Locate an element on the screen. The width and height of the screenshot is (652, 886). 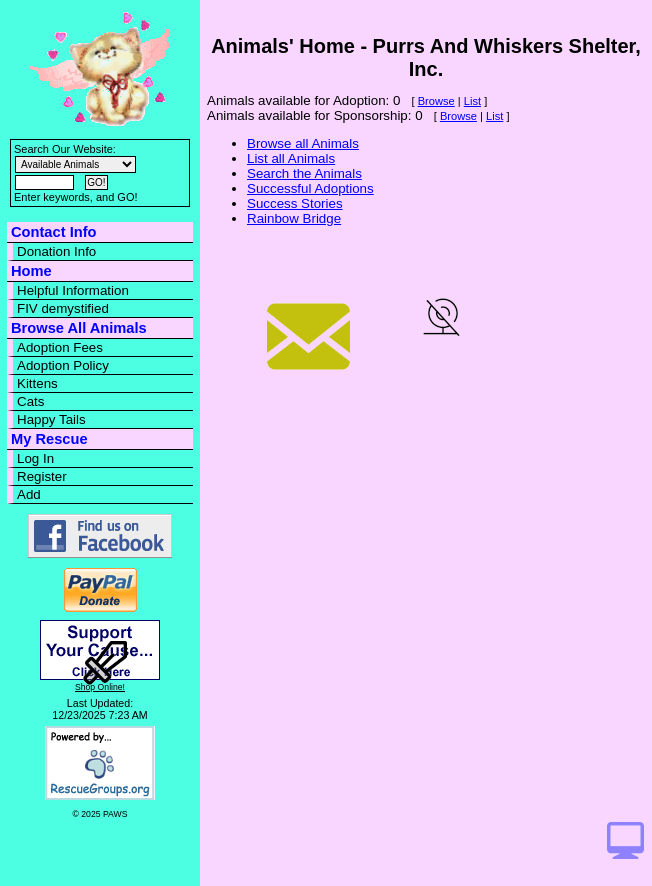
switch to desktop view is located at coordinates (625, 840).